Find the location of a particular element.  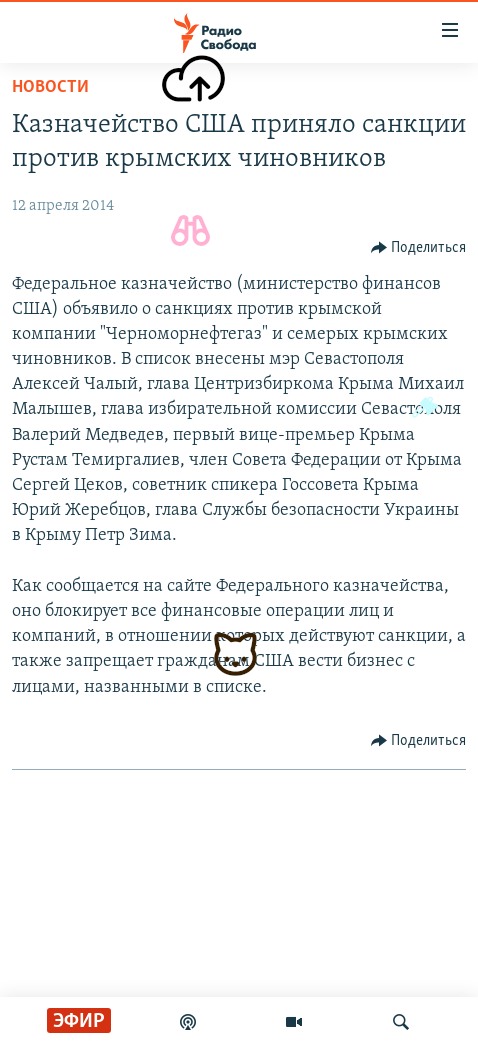

search or explore content is located at coordinates (190, 230).